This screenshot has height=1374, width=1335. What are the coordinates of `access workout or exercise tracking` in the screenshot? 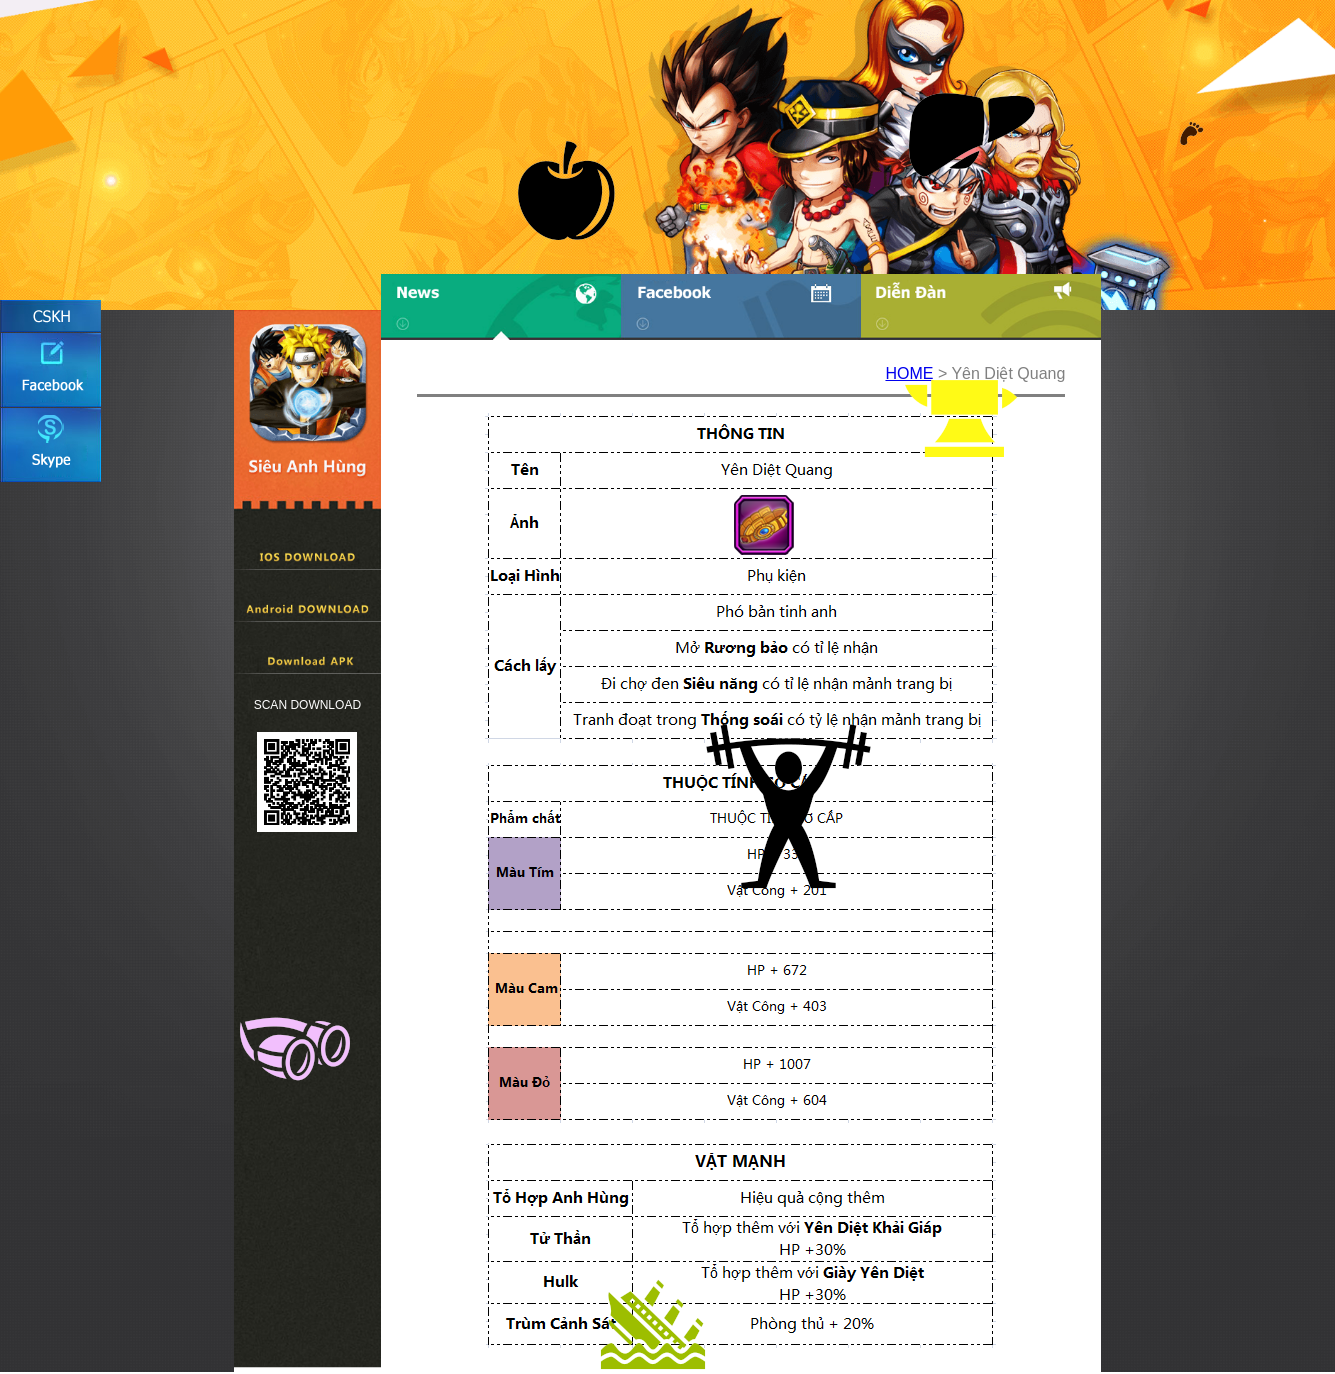 It's located at (788, 806).